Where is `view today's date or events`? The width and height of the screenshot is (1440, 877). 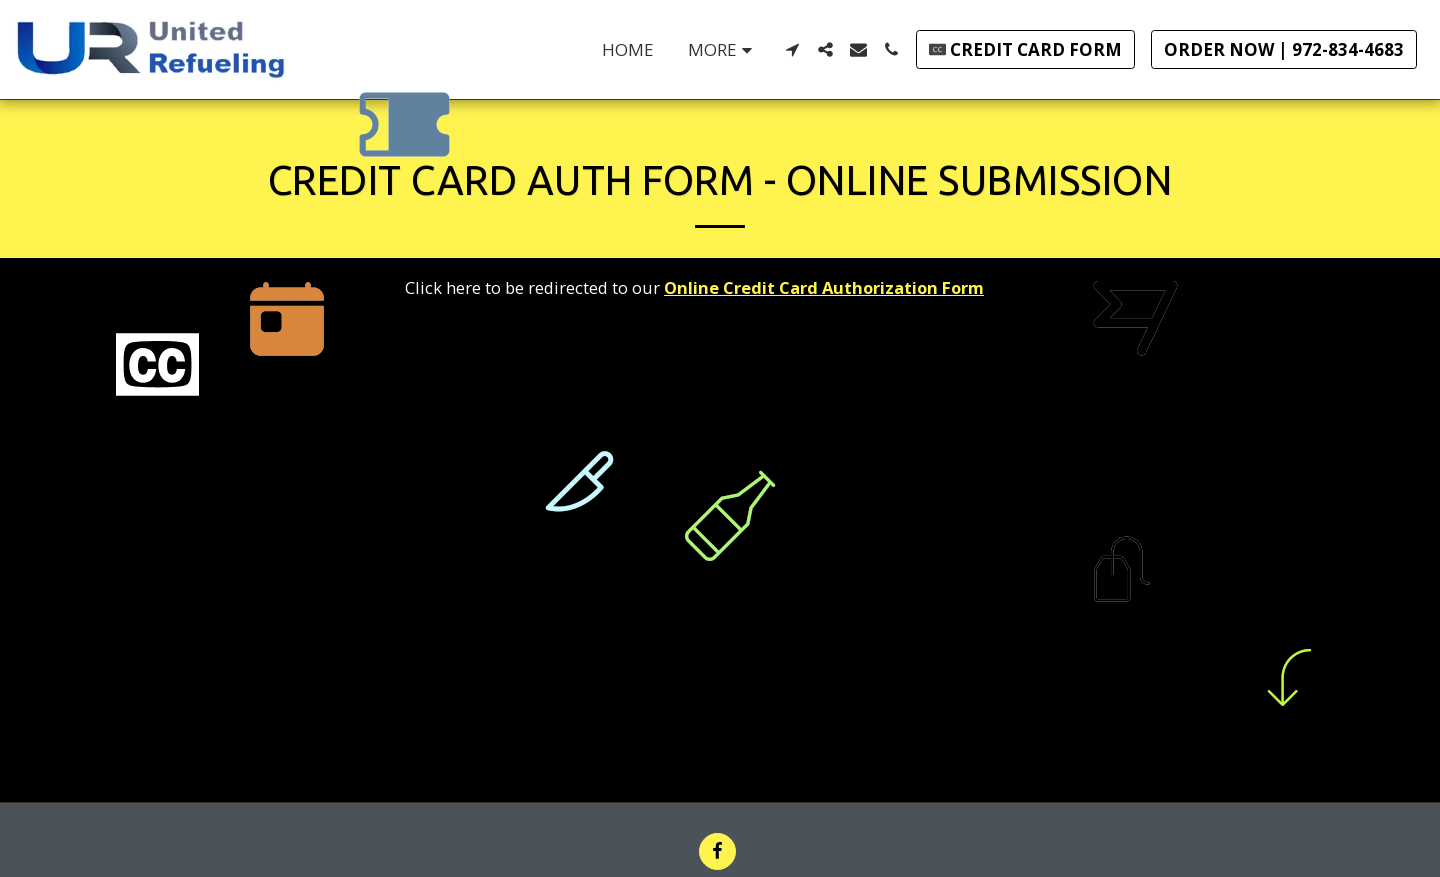 view today's date or events is located at coordinates (287, 319).